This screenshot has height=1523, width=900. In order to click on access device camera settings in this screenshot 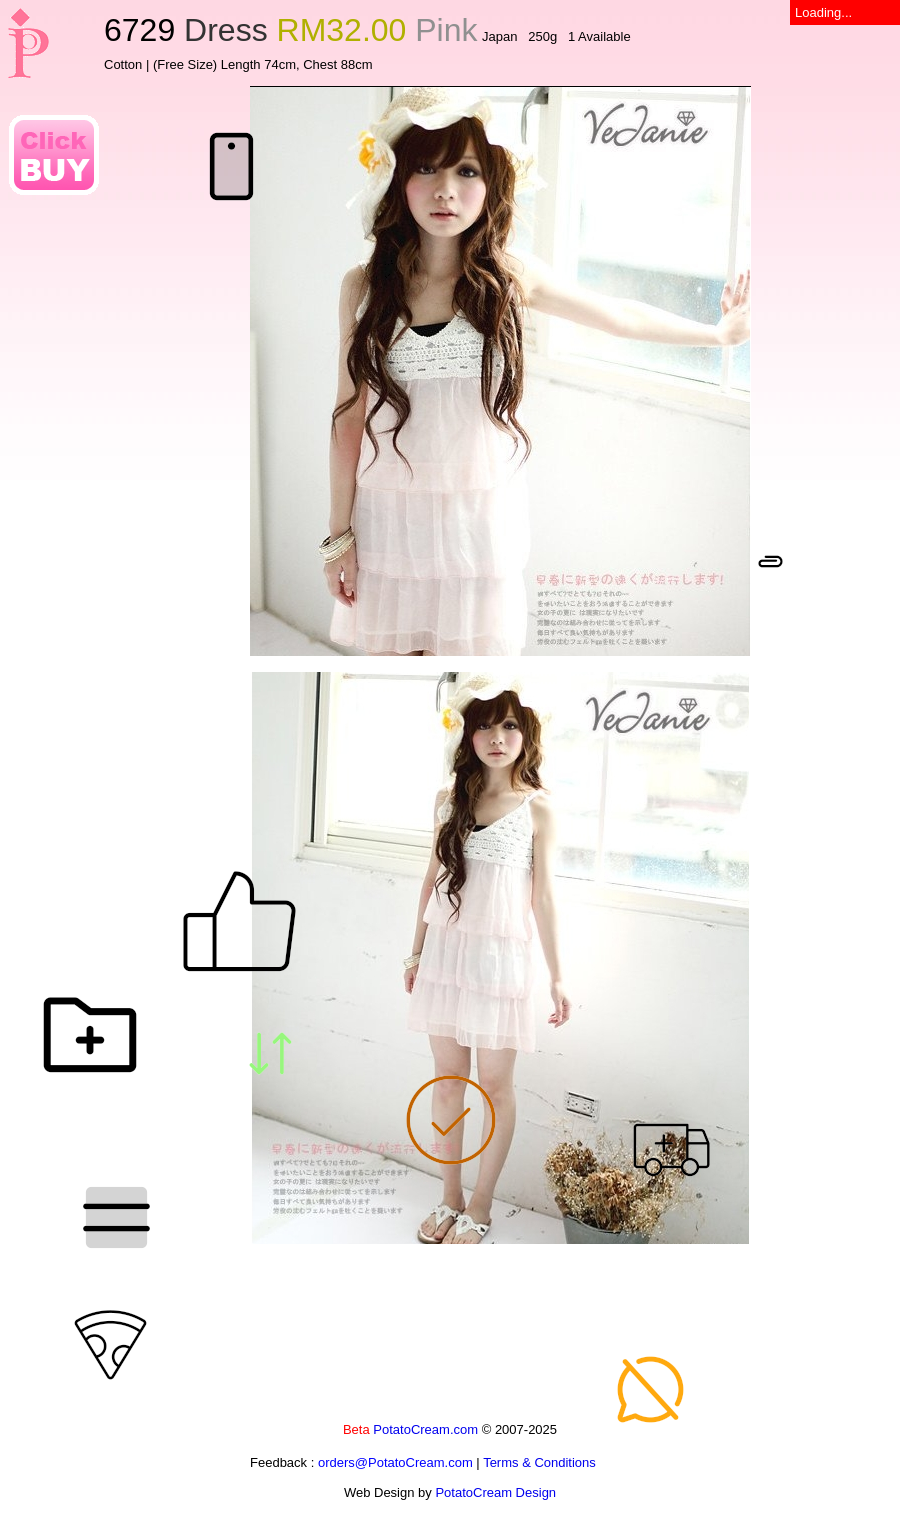, I will do `click(231, 166)`.